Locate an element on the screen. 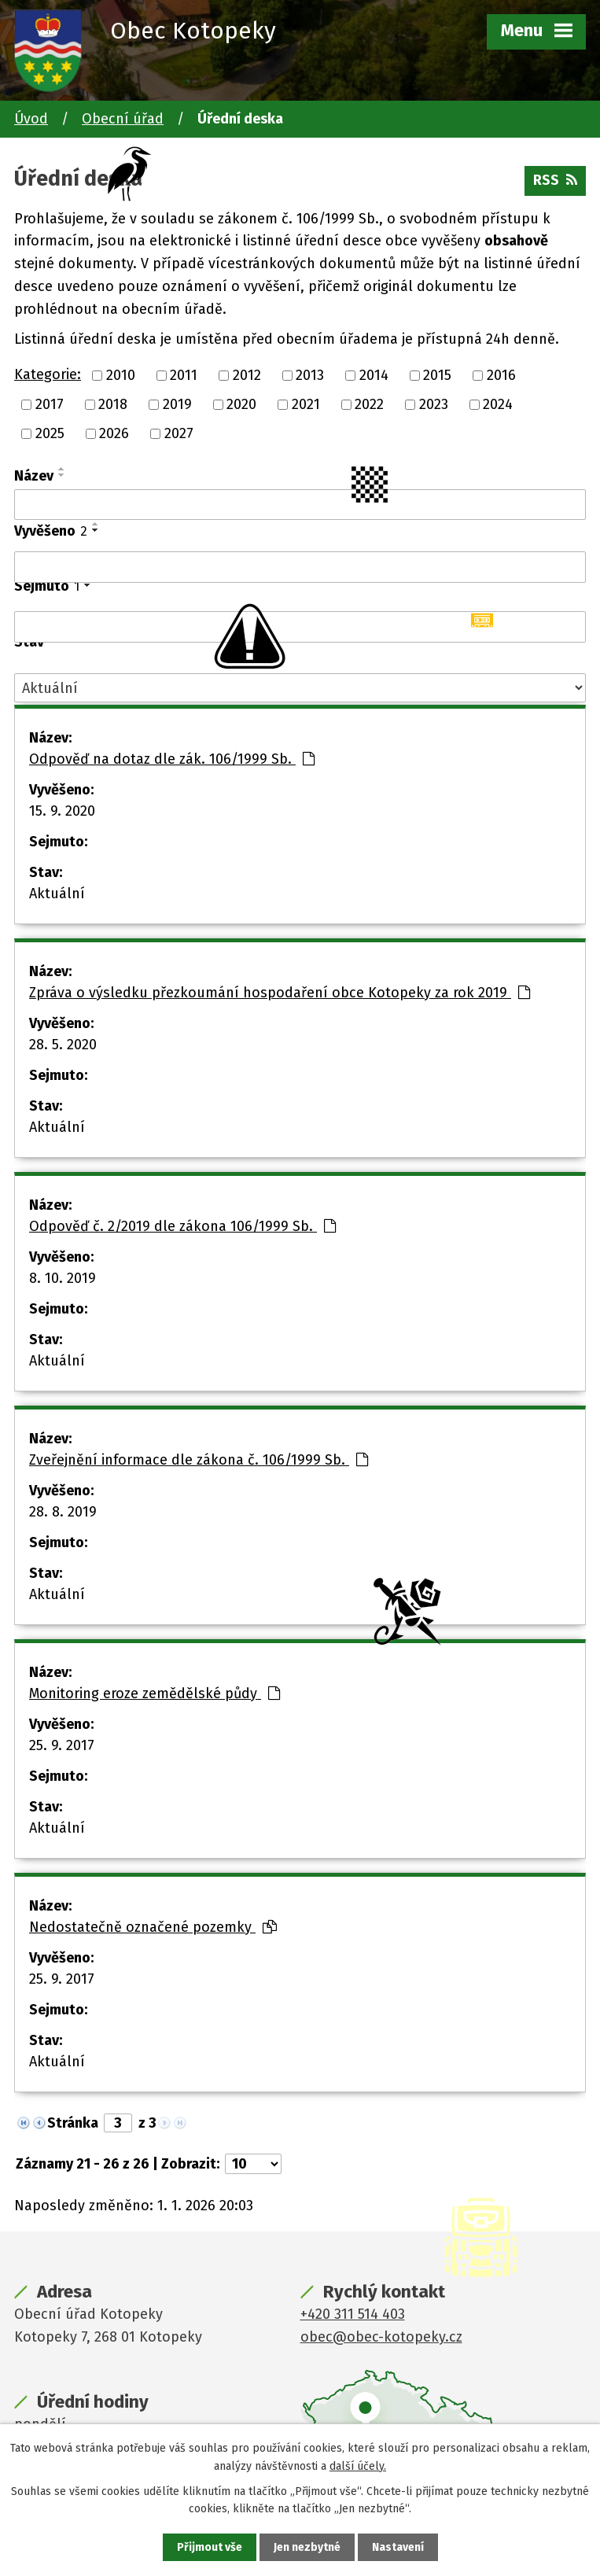 Image resolution: width=600 pixels, height=2576 pixels. heron bird icon for wildlife or nature category is located at coordinates (130, 173).